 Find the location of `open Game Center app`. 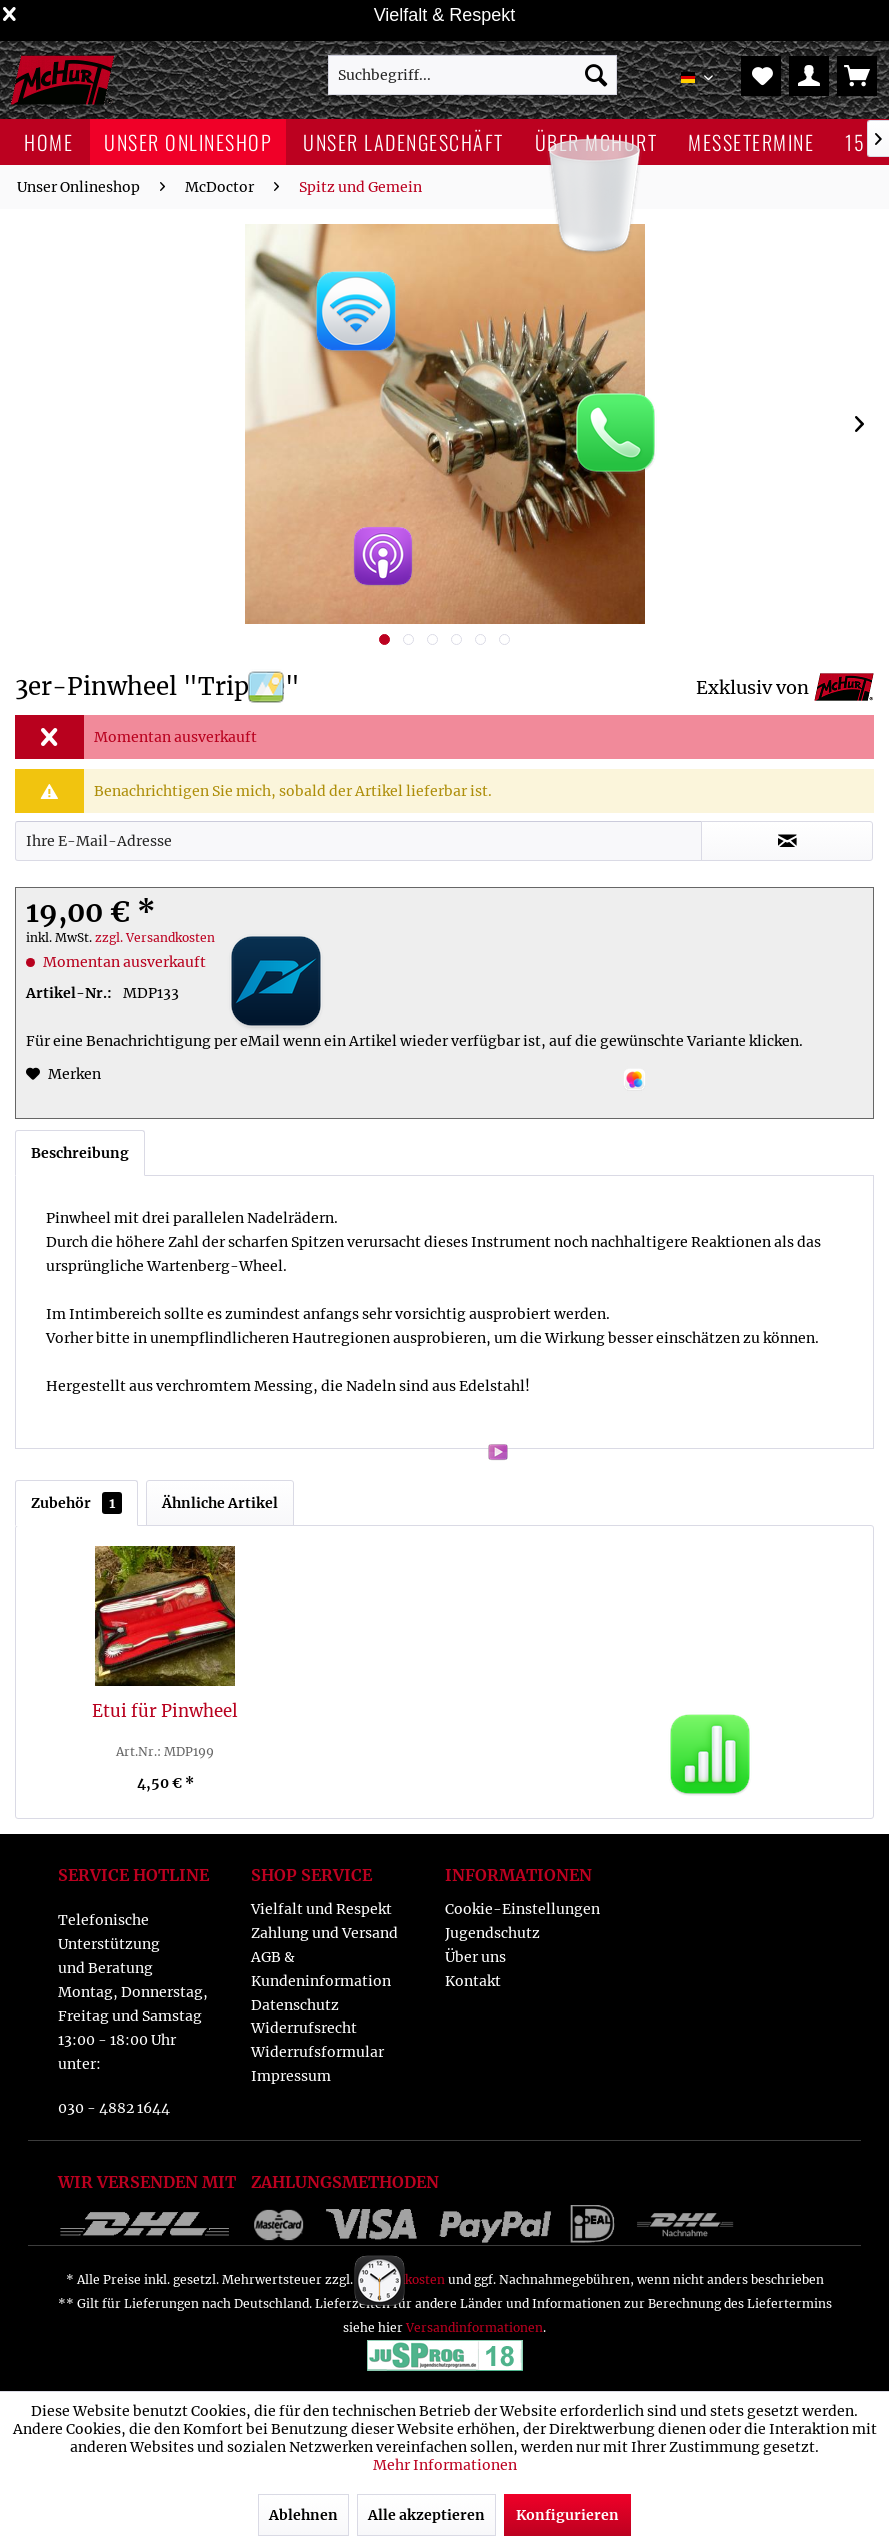

open Game Center app is located at coordinates (634, 1079).